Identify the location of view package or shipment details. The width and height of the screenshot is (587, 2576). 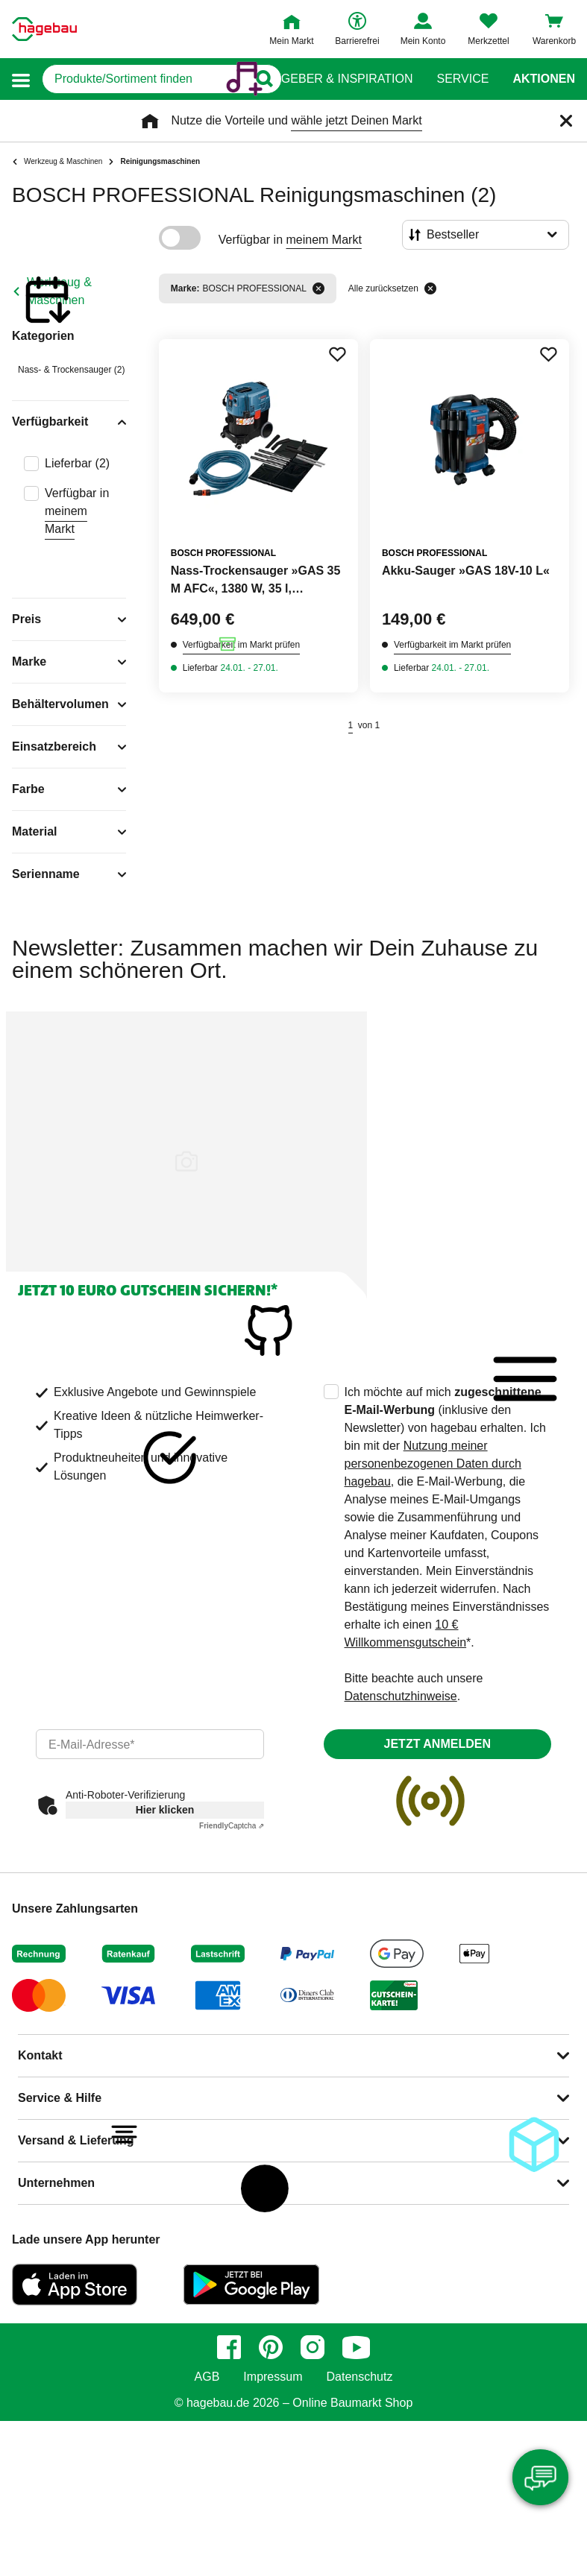
(534, 2144).